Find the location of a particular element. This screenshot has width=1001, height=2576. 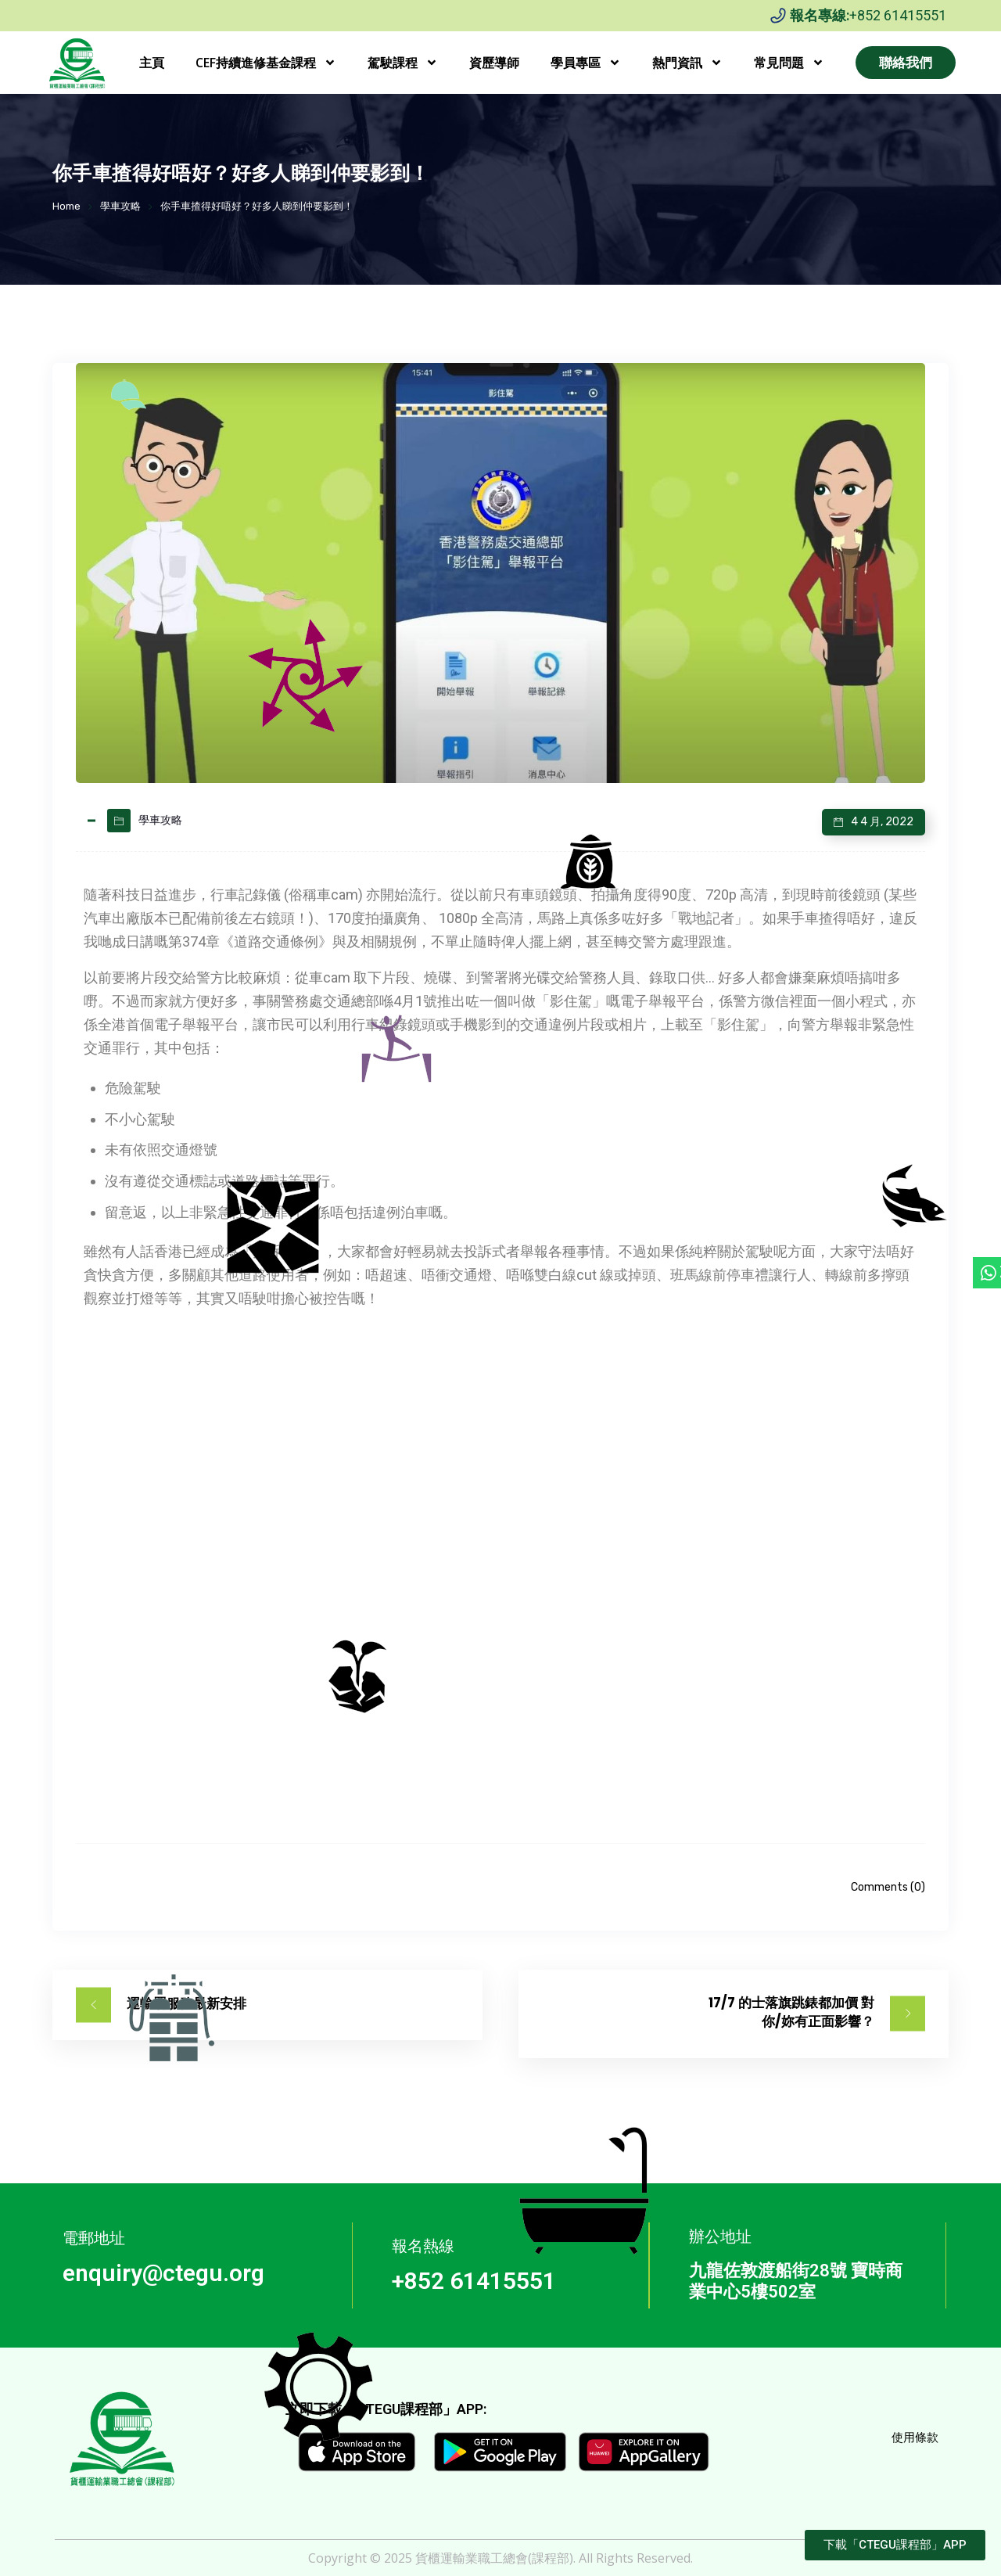

access settings or preferences is located at coordinates (318, 2386).